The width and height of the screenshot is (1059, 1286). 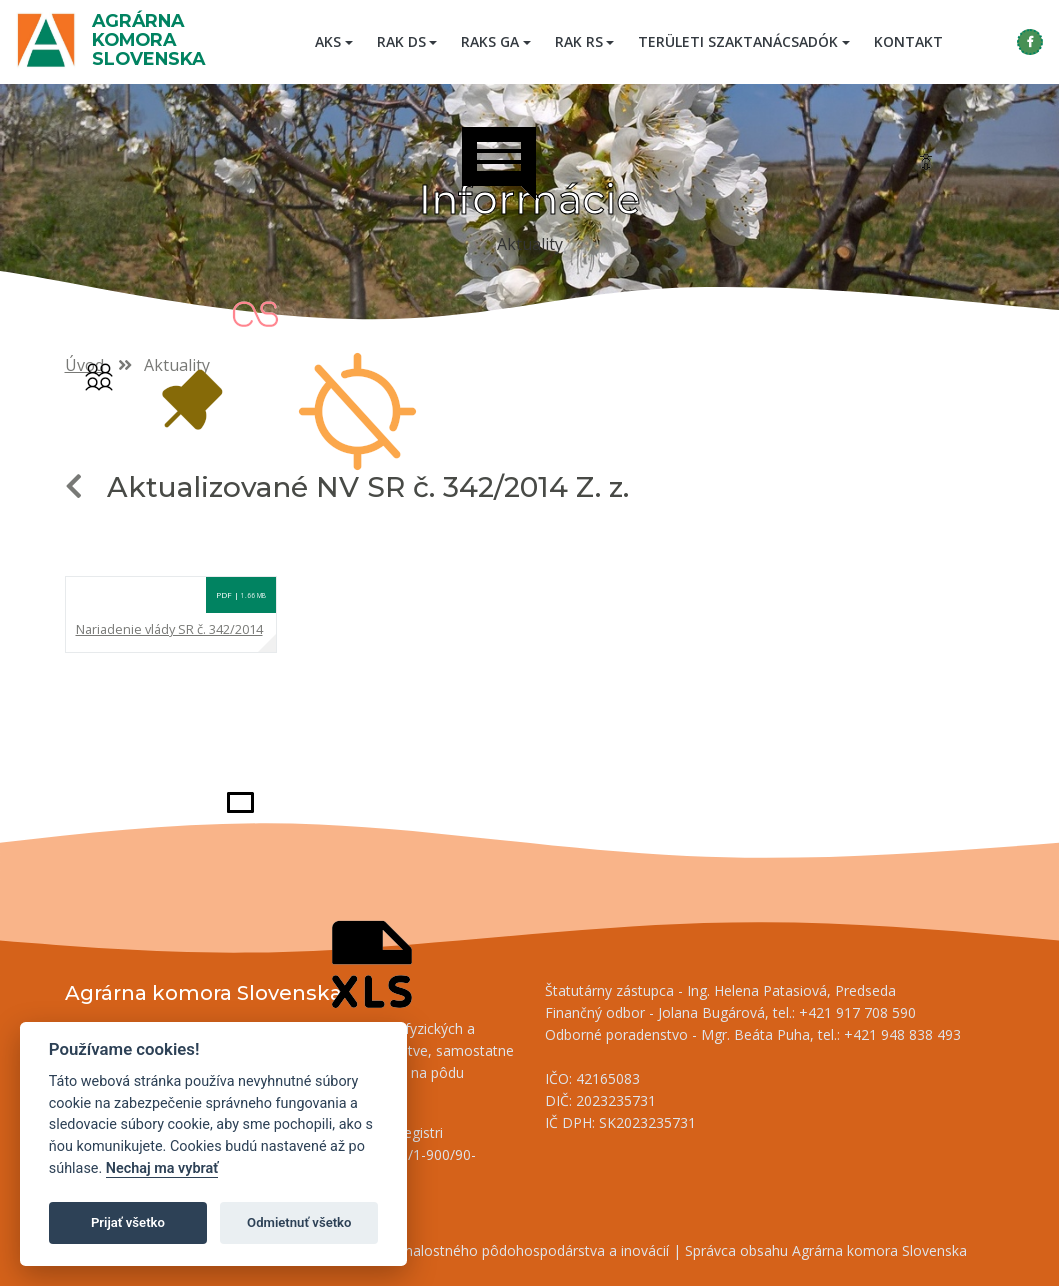 I want to click on pin an item to keep it visible, so click(x=190, y=402).